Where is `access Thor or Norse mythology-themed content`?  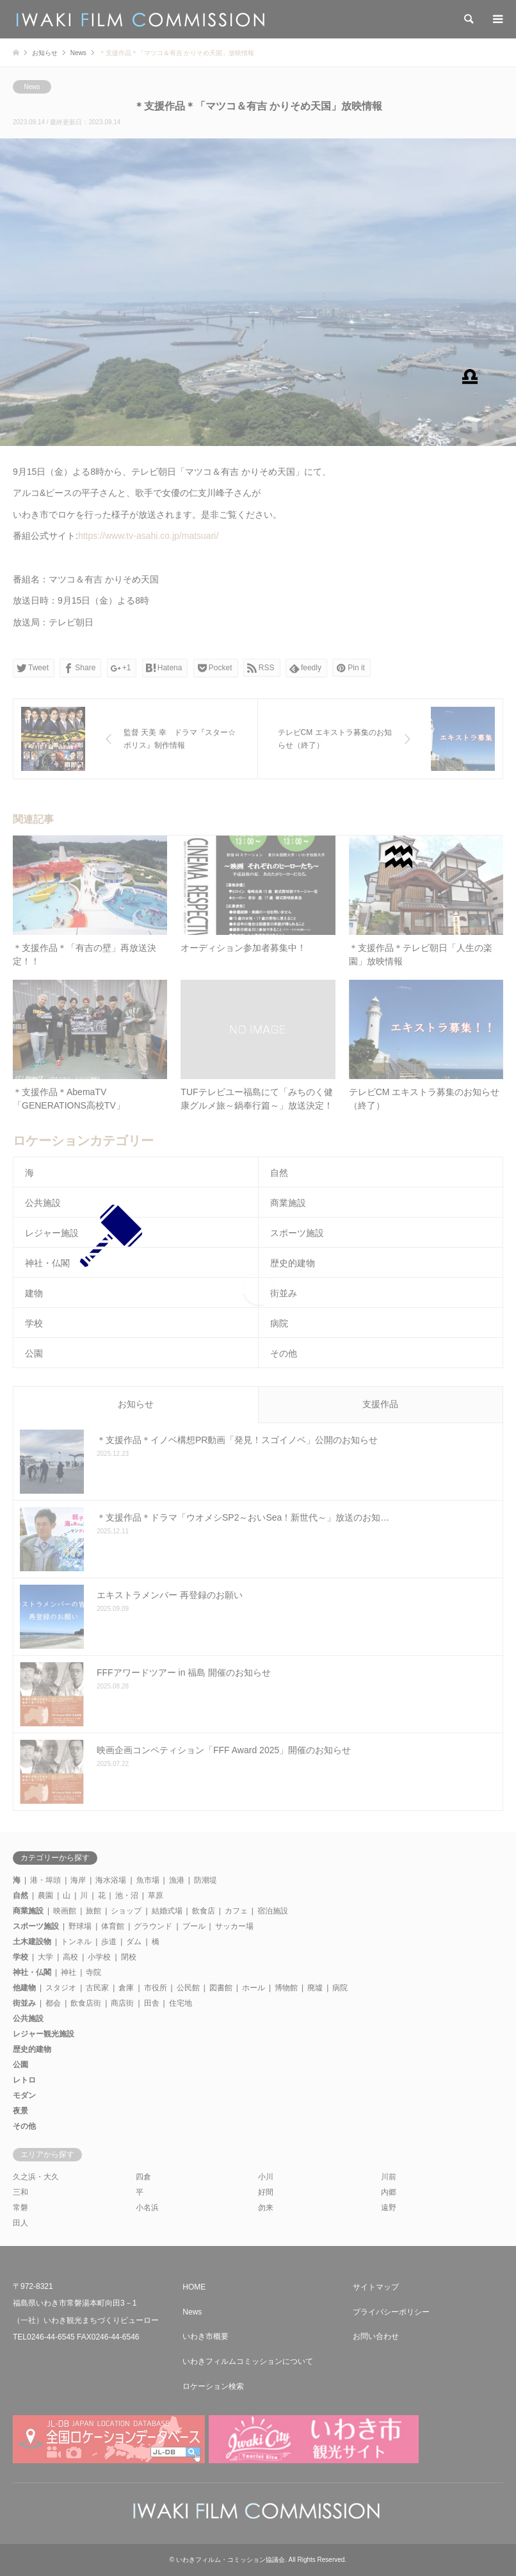 access Thor or Norse mythology-themed content is located at coordinates (111, 1236).